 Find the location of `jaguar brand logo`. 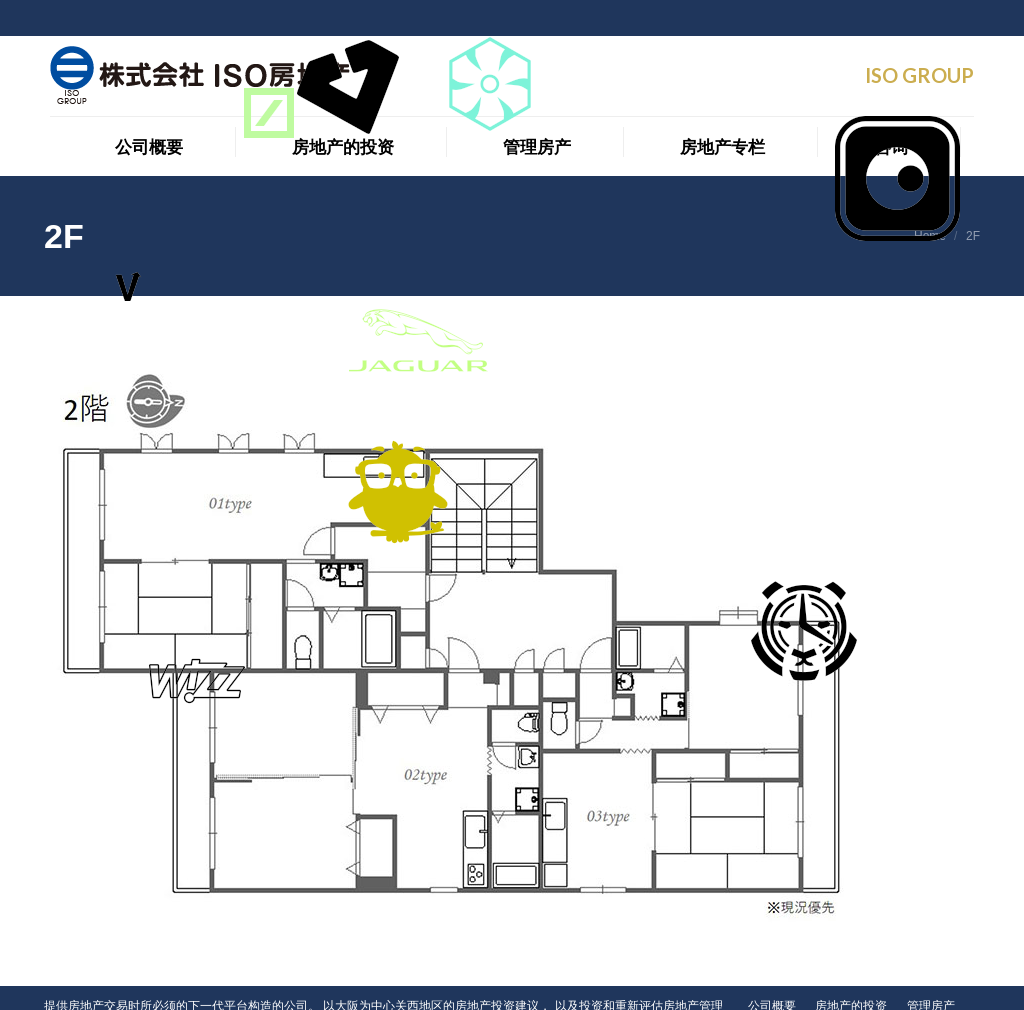

jaguar brand logo is located at coordinates (418, 340).